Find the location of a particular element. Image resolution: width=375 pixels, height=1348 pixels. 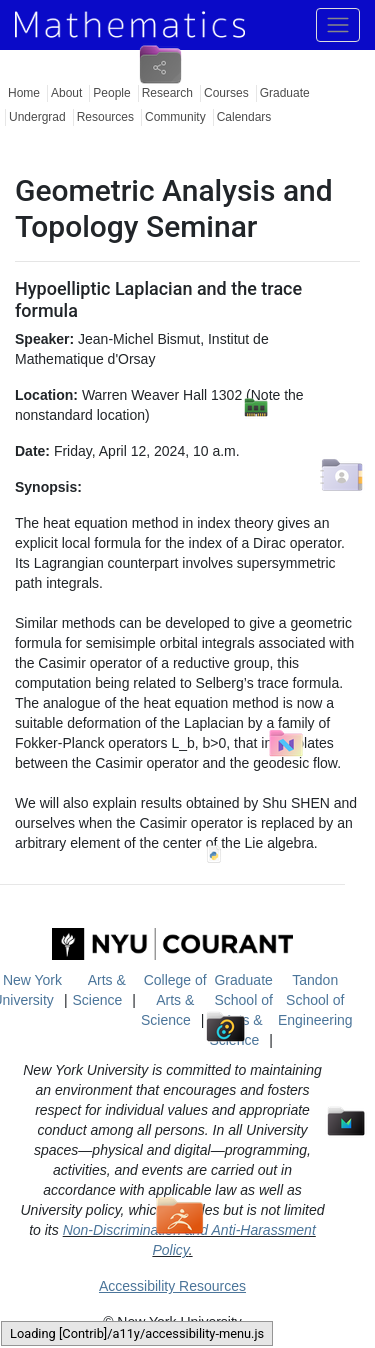

open zbrush project files folder is located at coordinates (179, 1216).